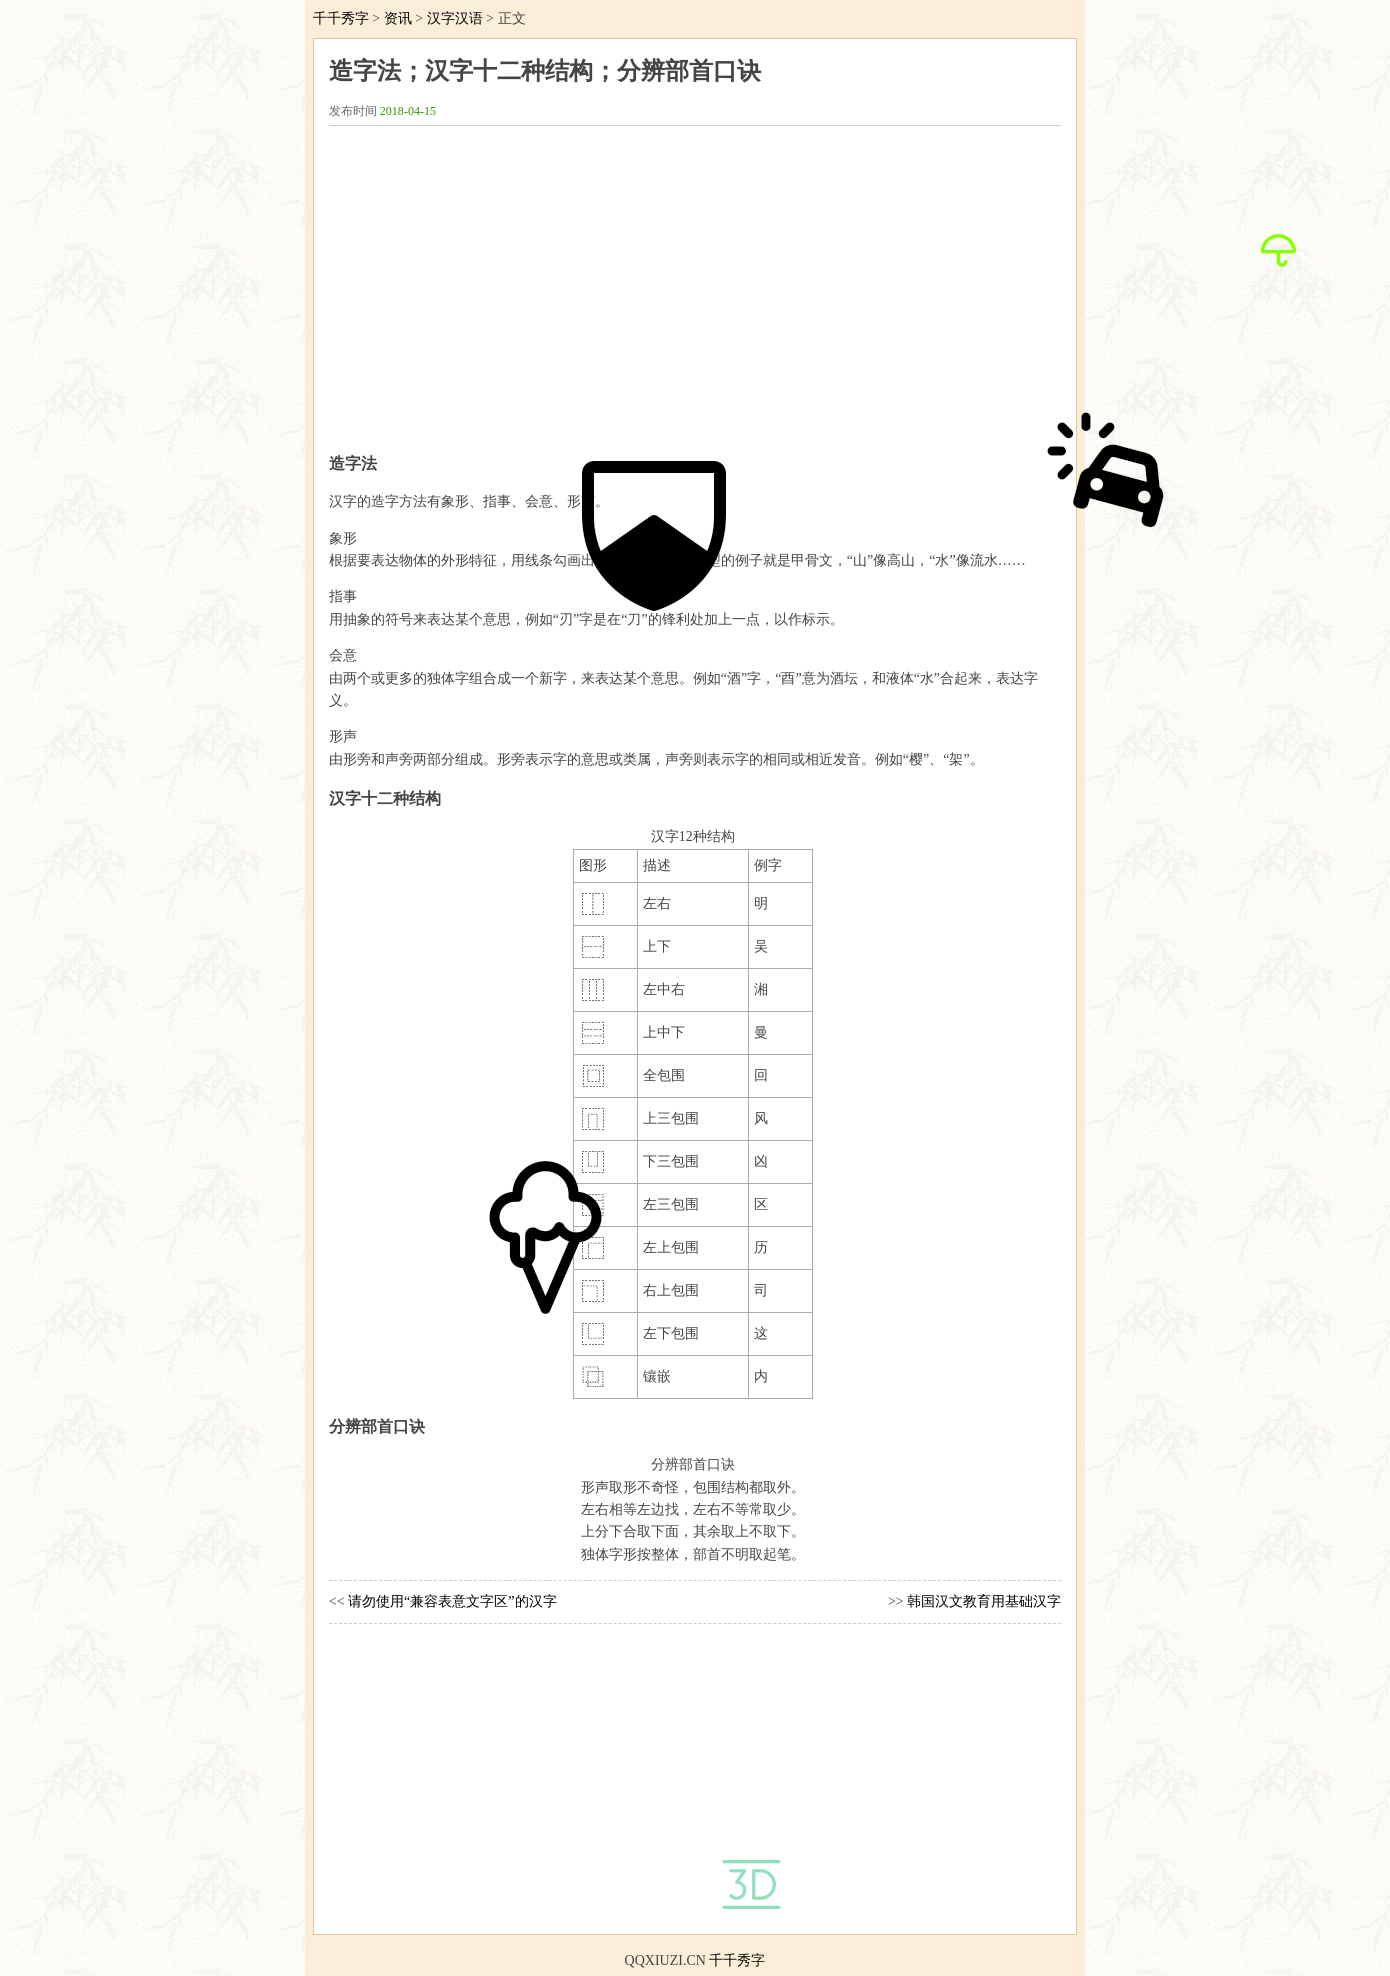 Image resolution: width=1390 pixels, height=1976 pixels. Describe the element at coordinates (1278, 250) in the screenshot. I see `indicates weather protection or rain forecast` at that location.